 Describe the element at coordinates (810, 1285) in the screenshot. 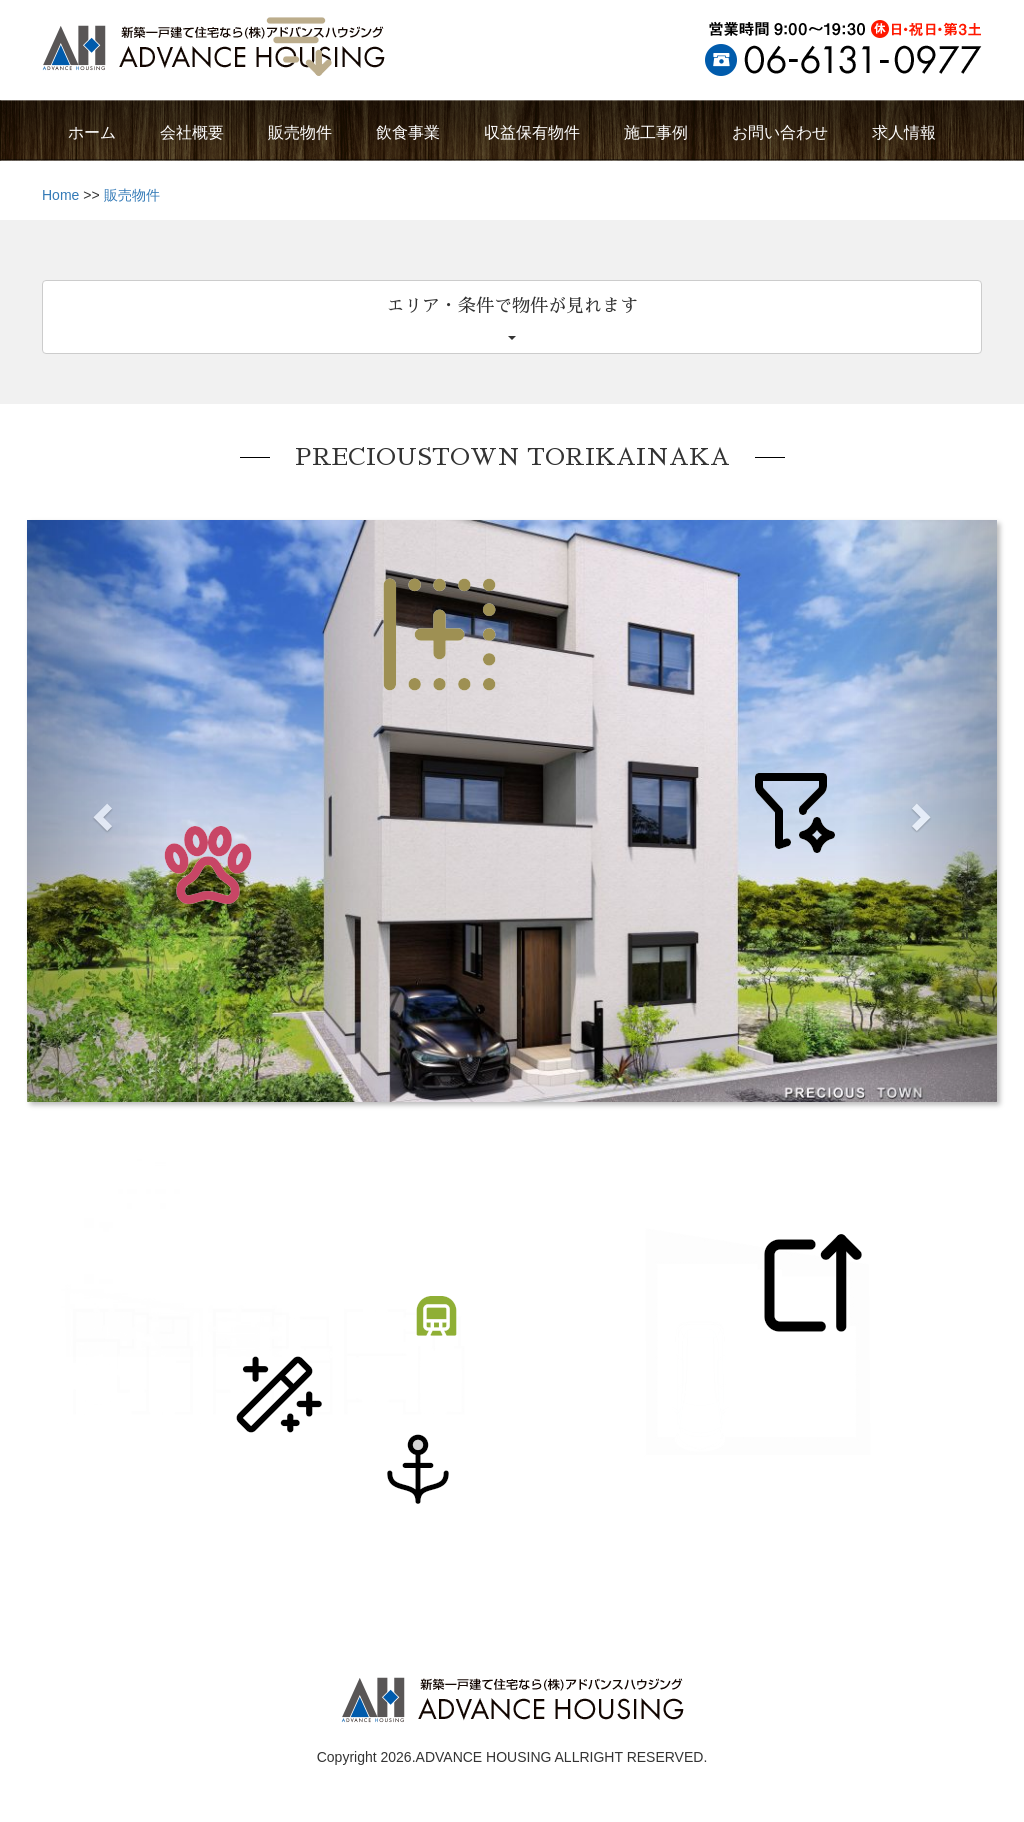

I see `auto-fit content to top edge` at that location.